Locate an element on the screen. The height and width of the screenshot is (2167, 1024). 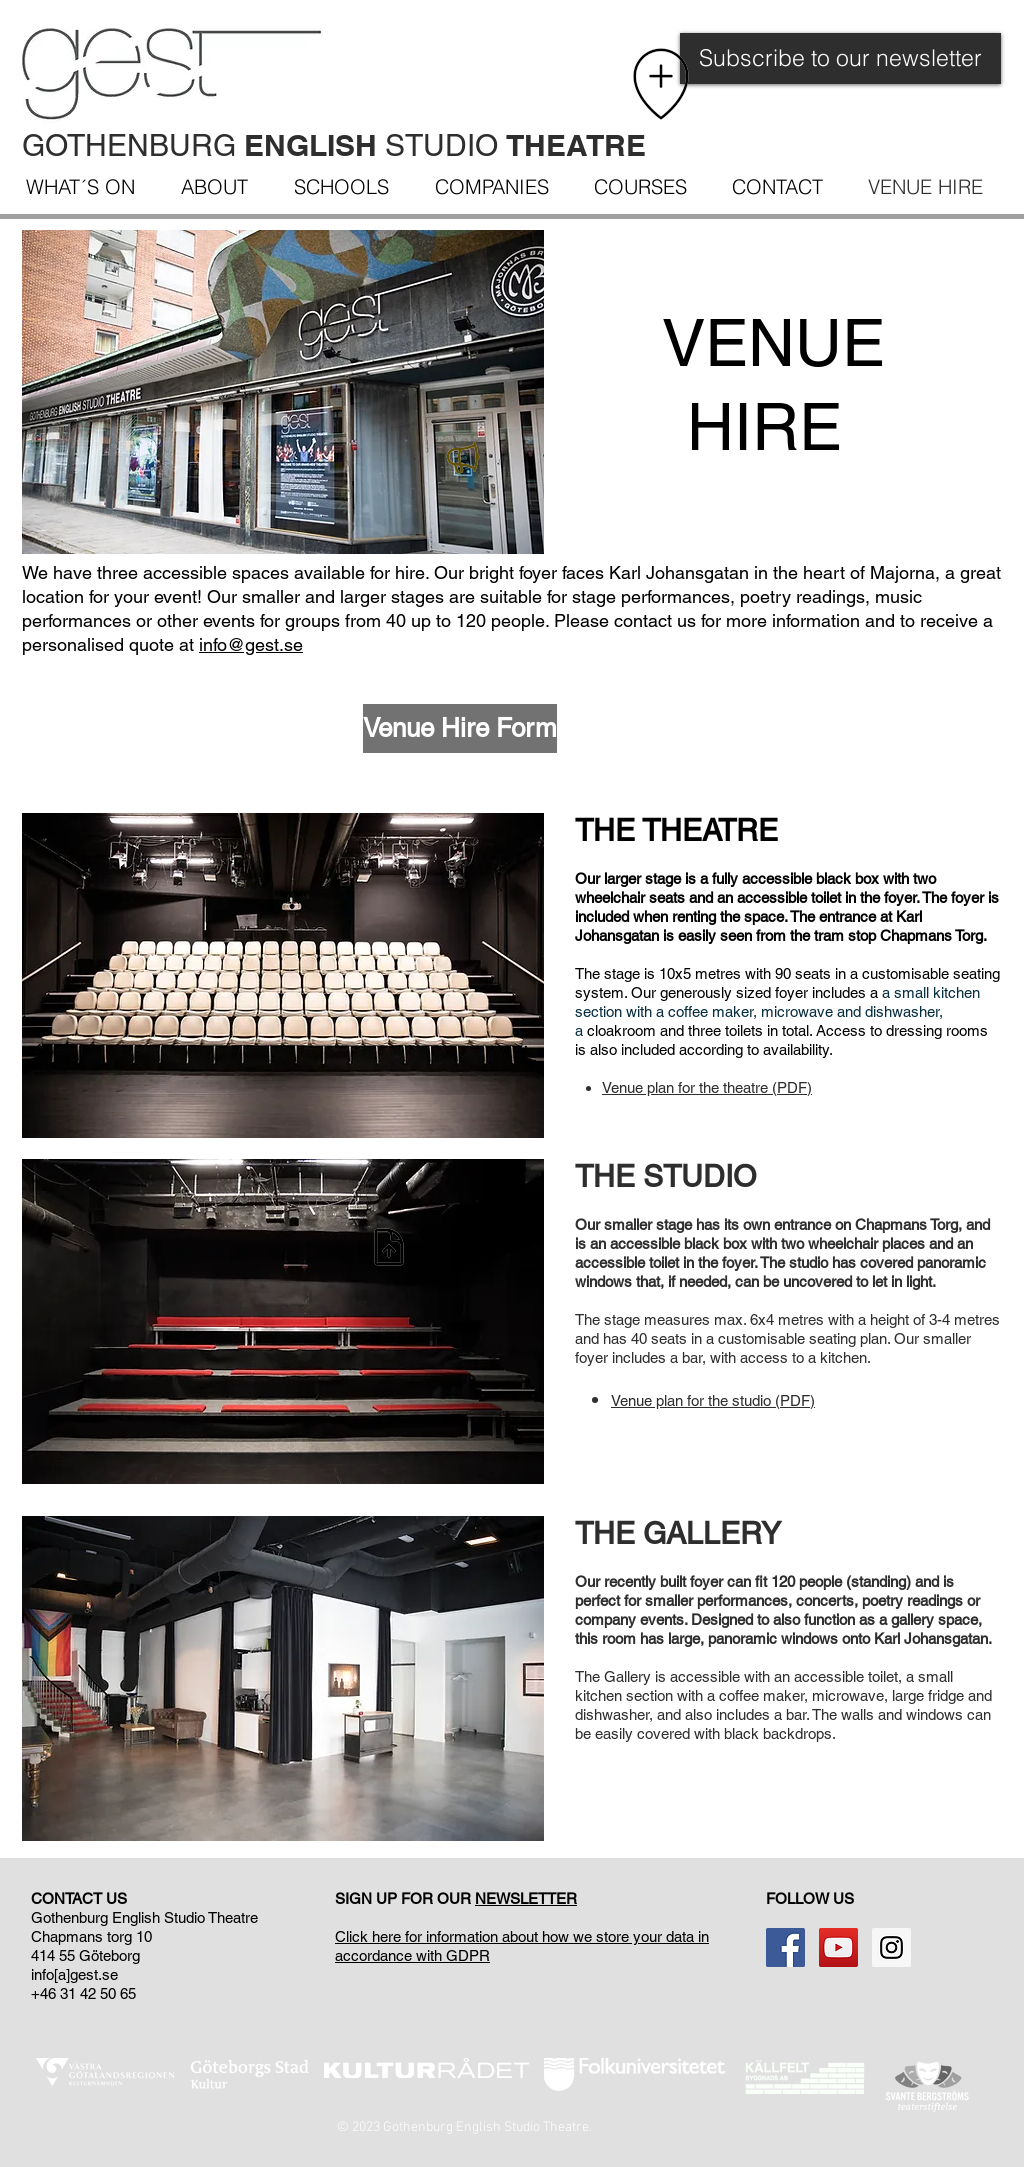
view announcements or alerts is located at coordinates (463, 458).